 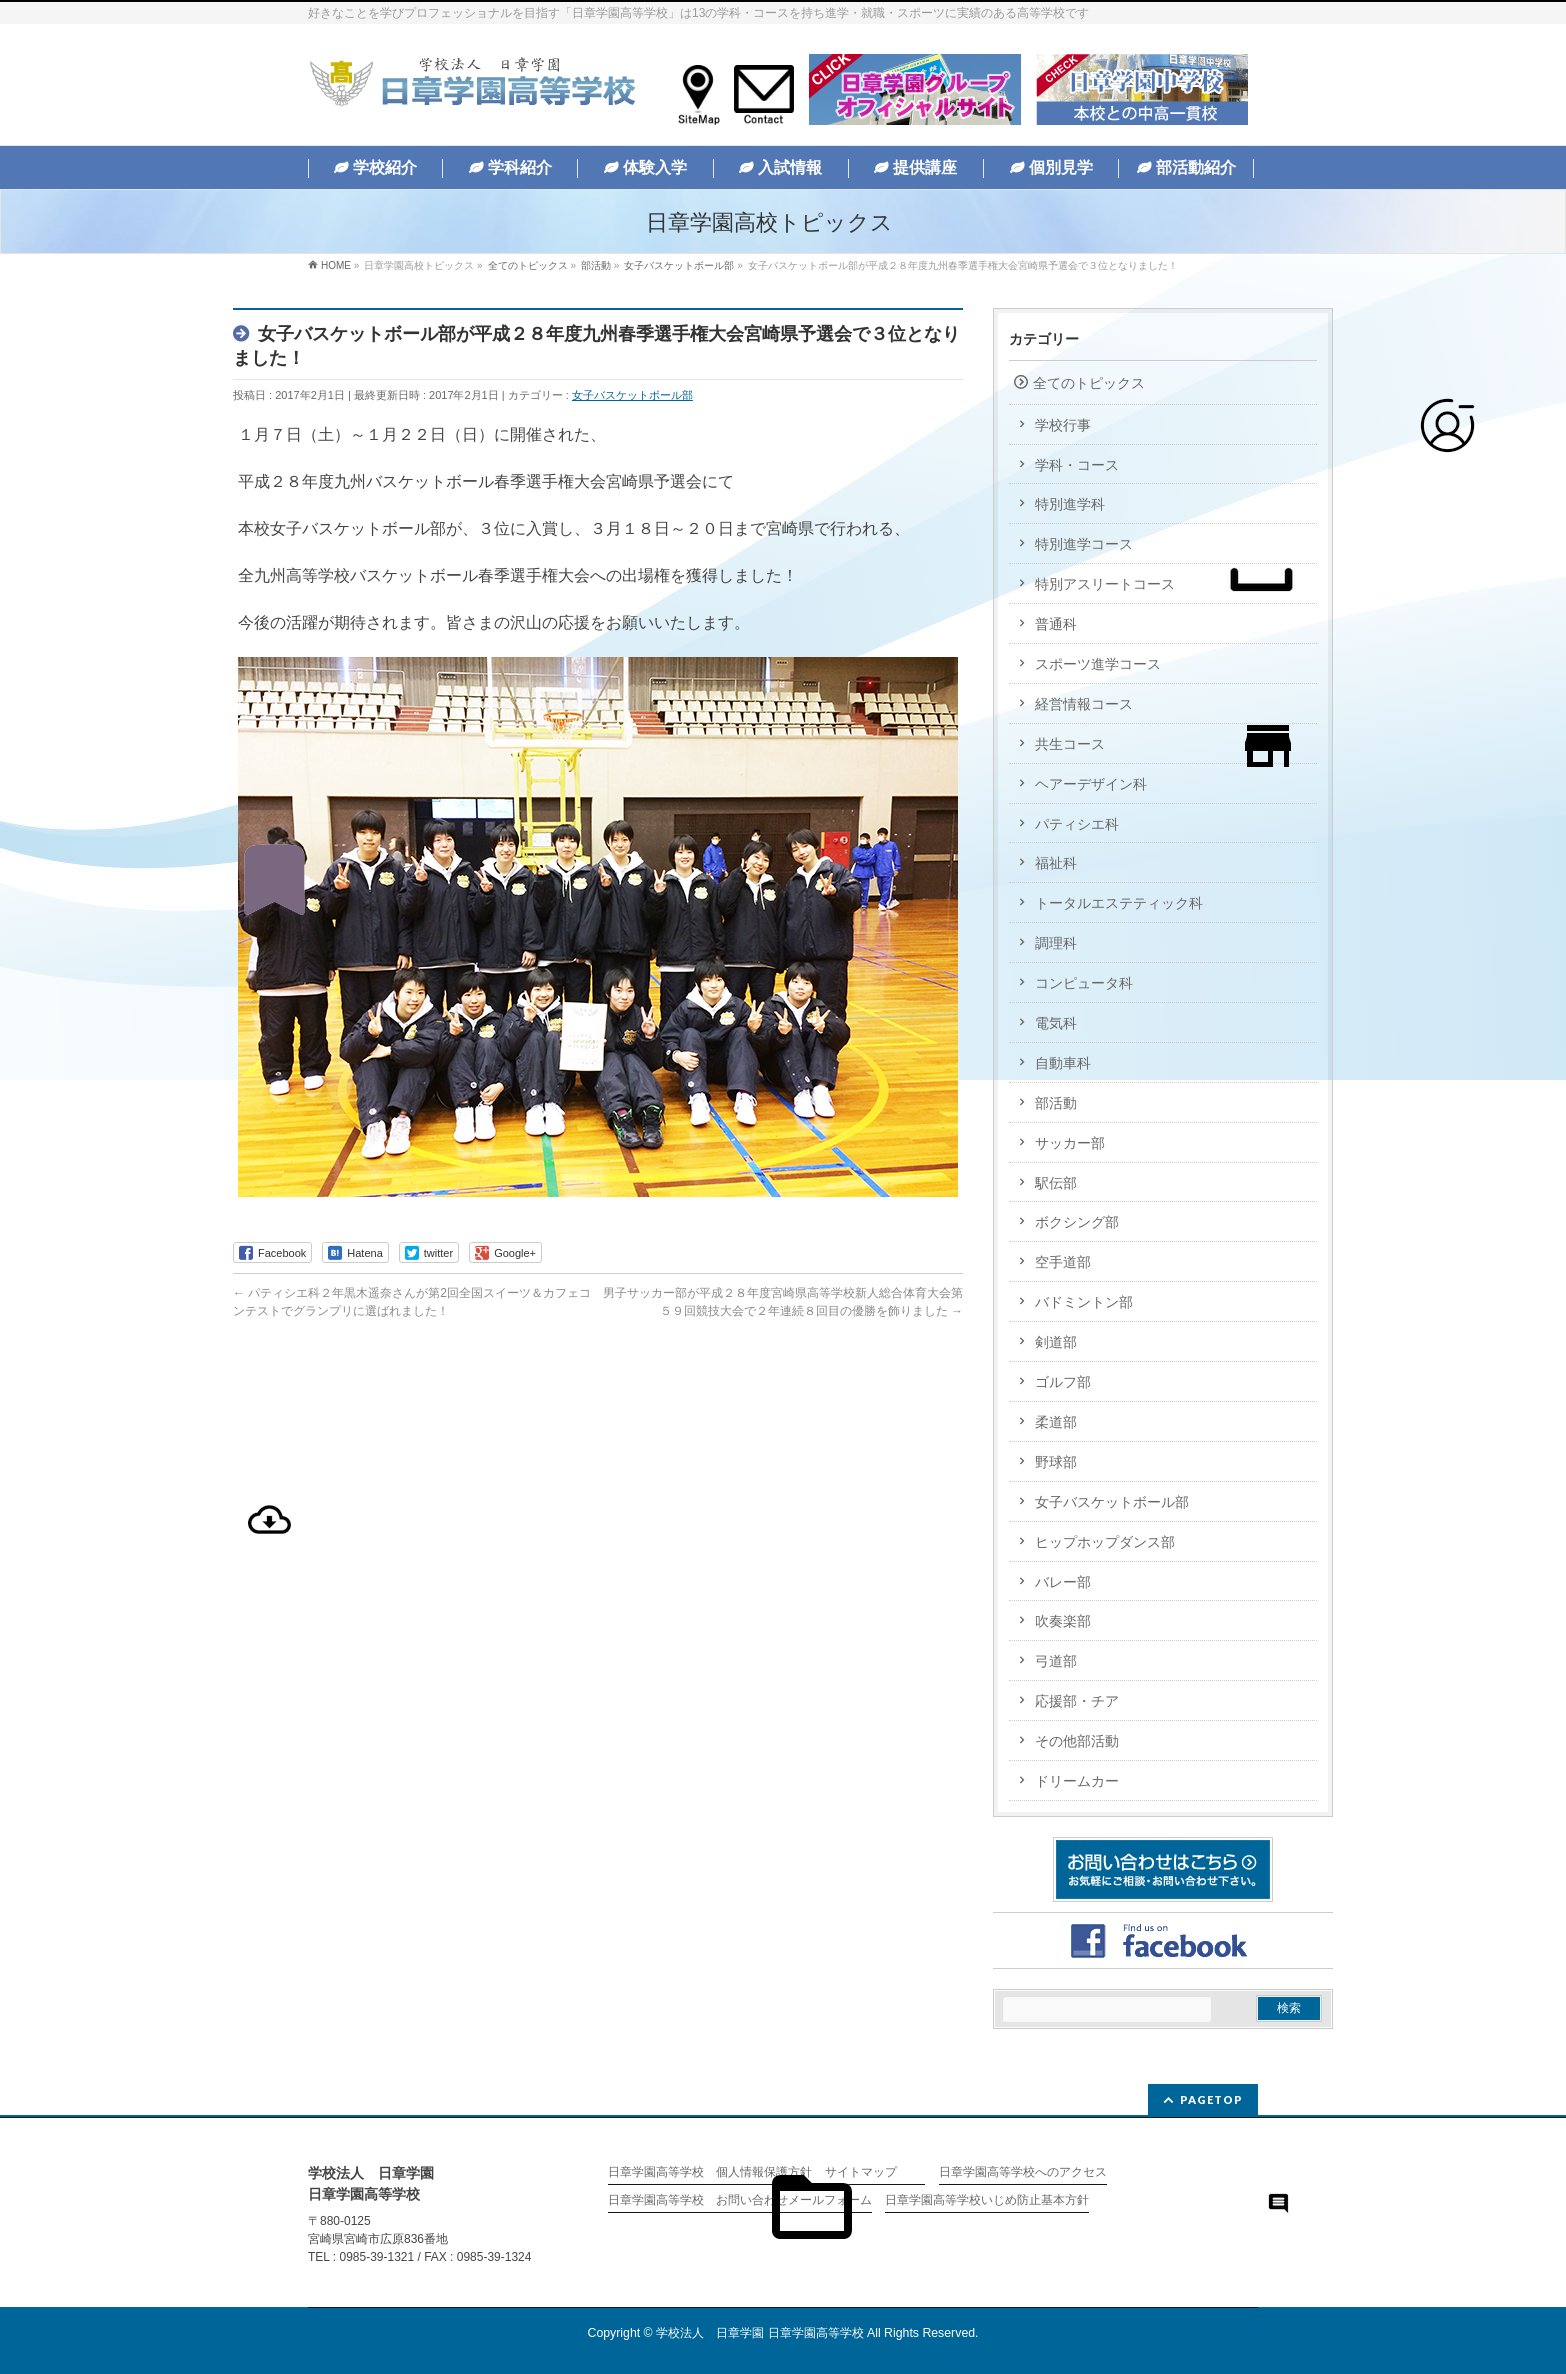 I want to click on insert a space character, so click(x=1261, y=579).